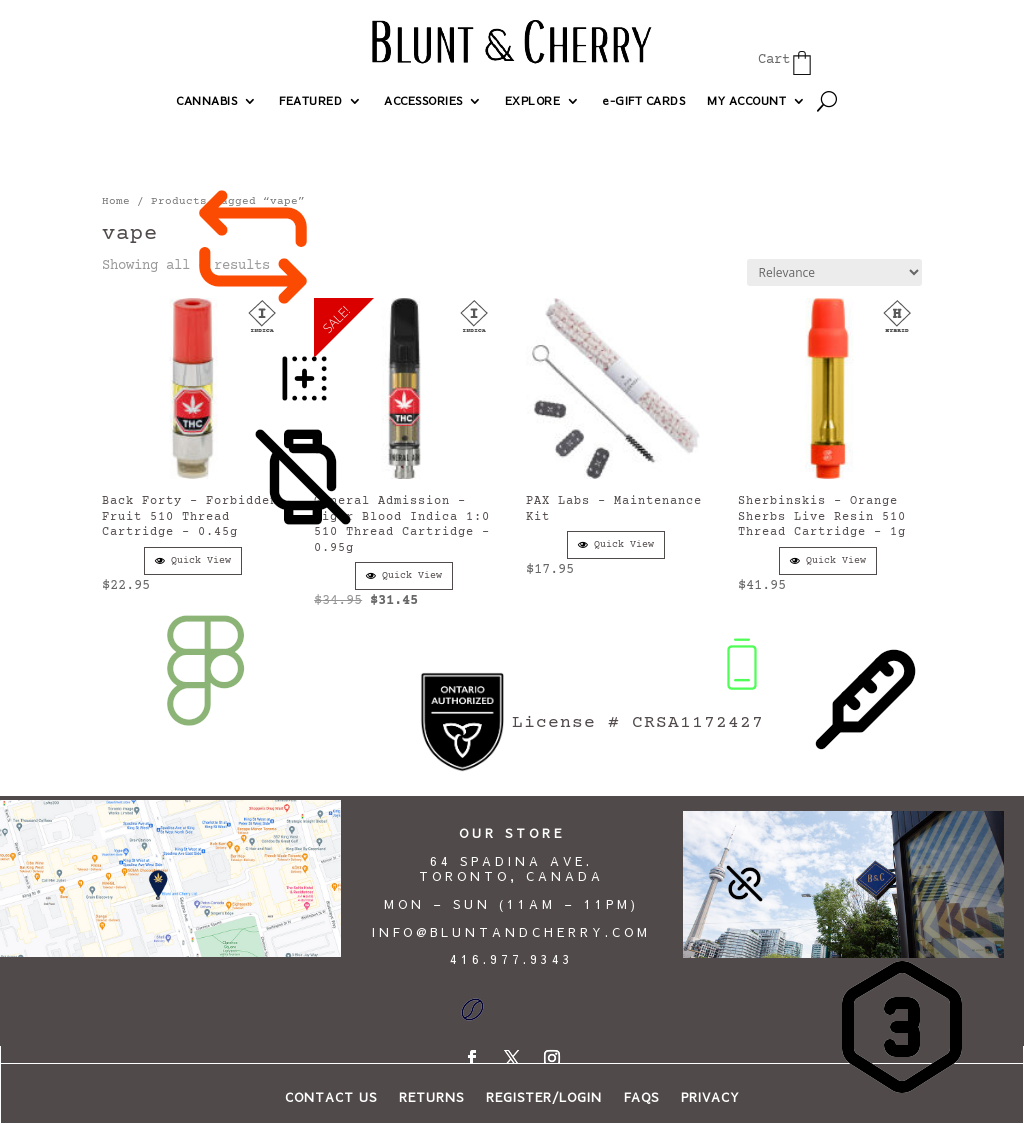 The image size is (1024, 1125). I want to click on browse coffee shops or cafés nearby, so click(472, 1009).